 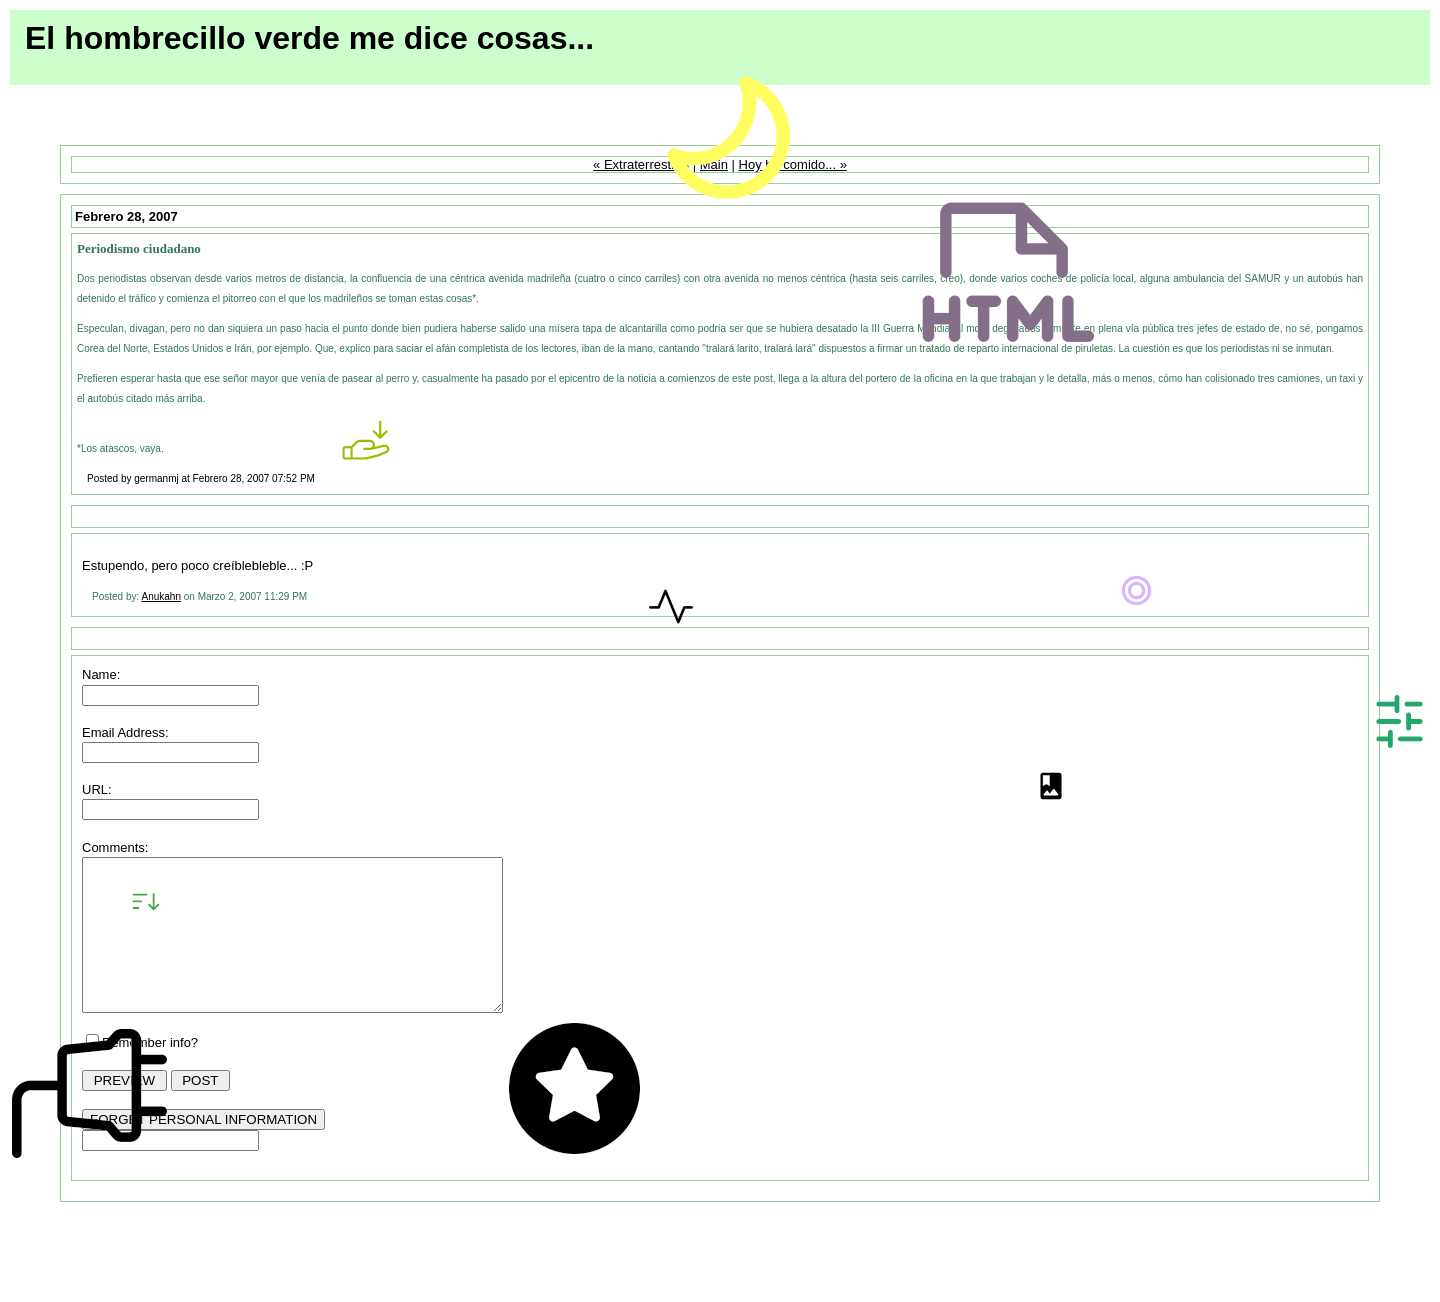 What do you see at coordinates (1399, 721) in the screenshot?
I see `adjust settings or preferences` at bounding box center [1399, 721].